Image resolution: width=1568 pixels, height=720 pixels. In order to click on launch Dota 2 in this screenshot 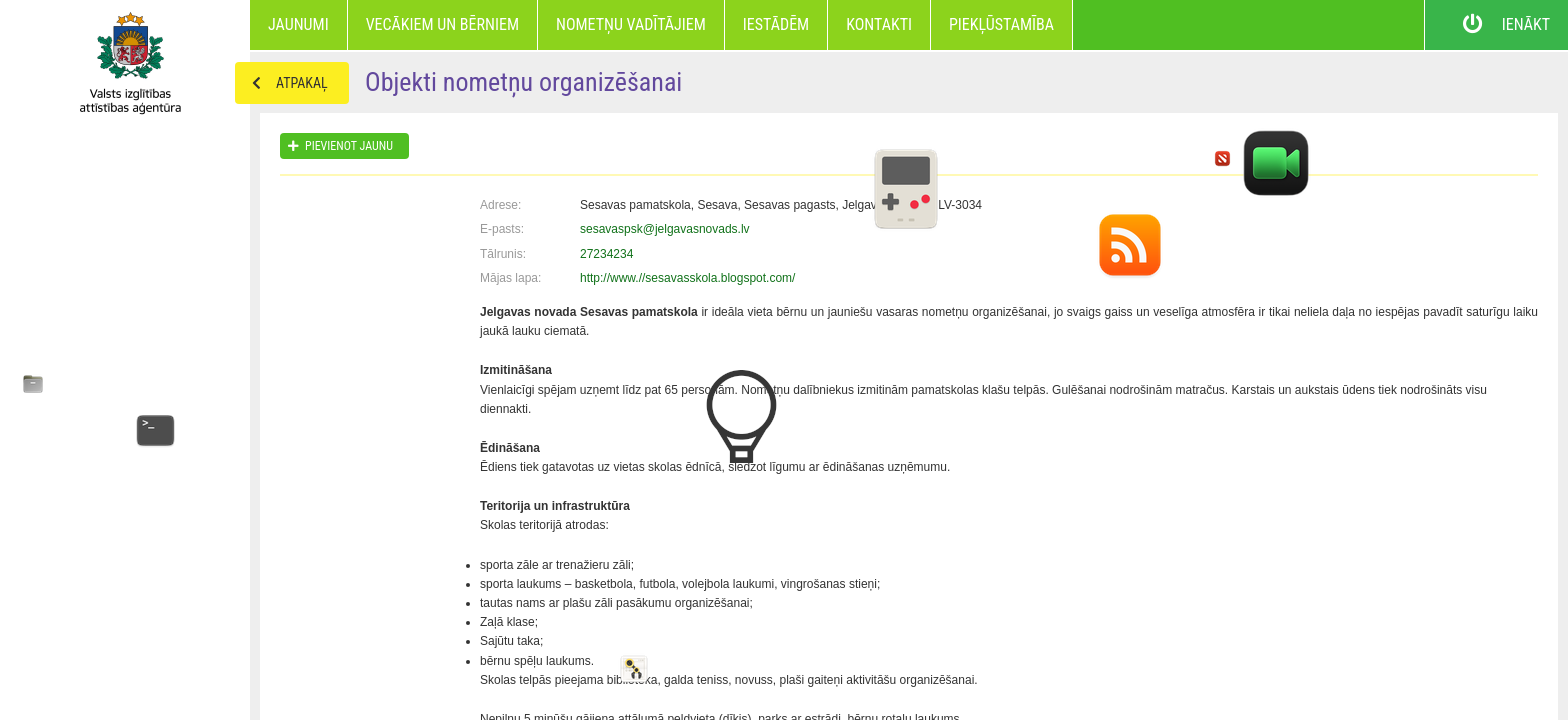, I will do `click(1222, 158)`.